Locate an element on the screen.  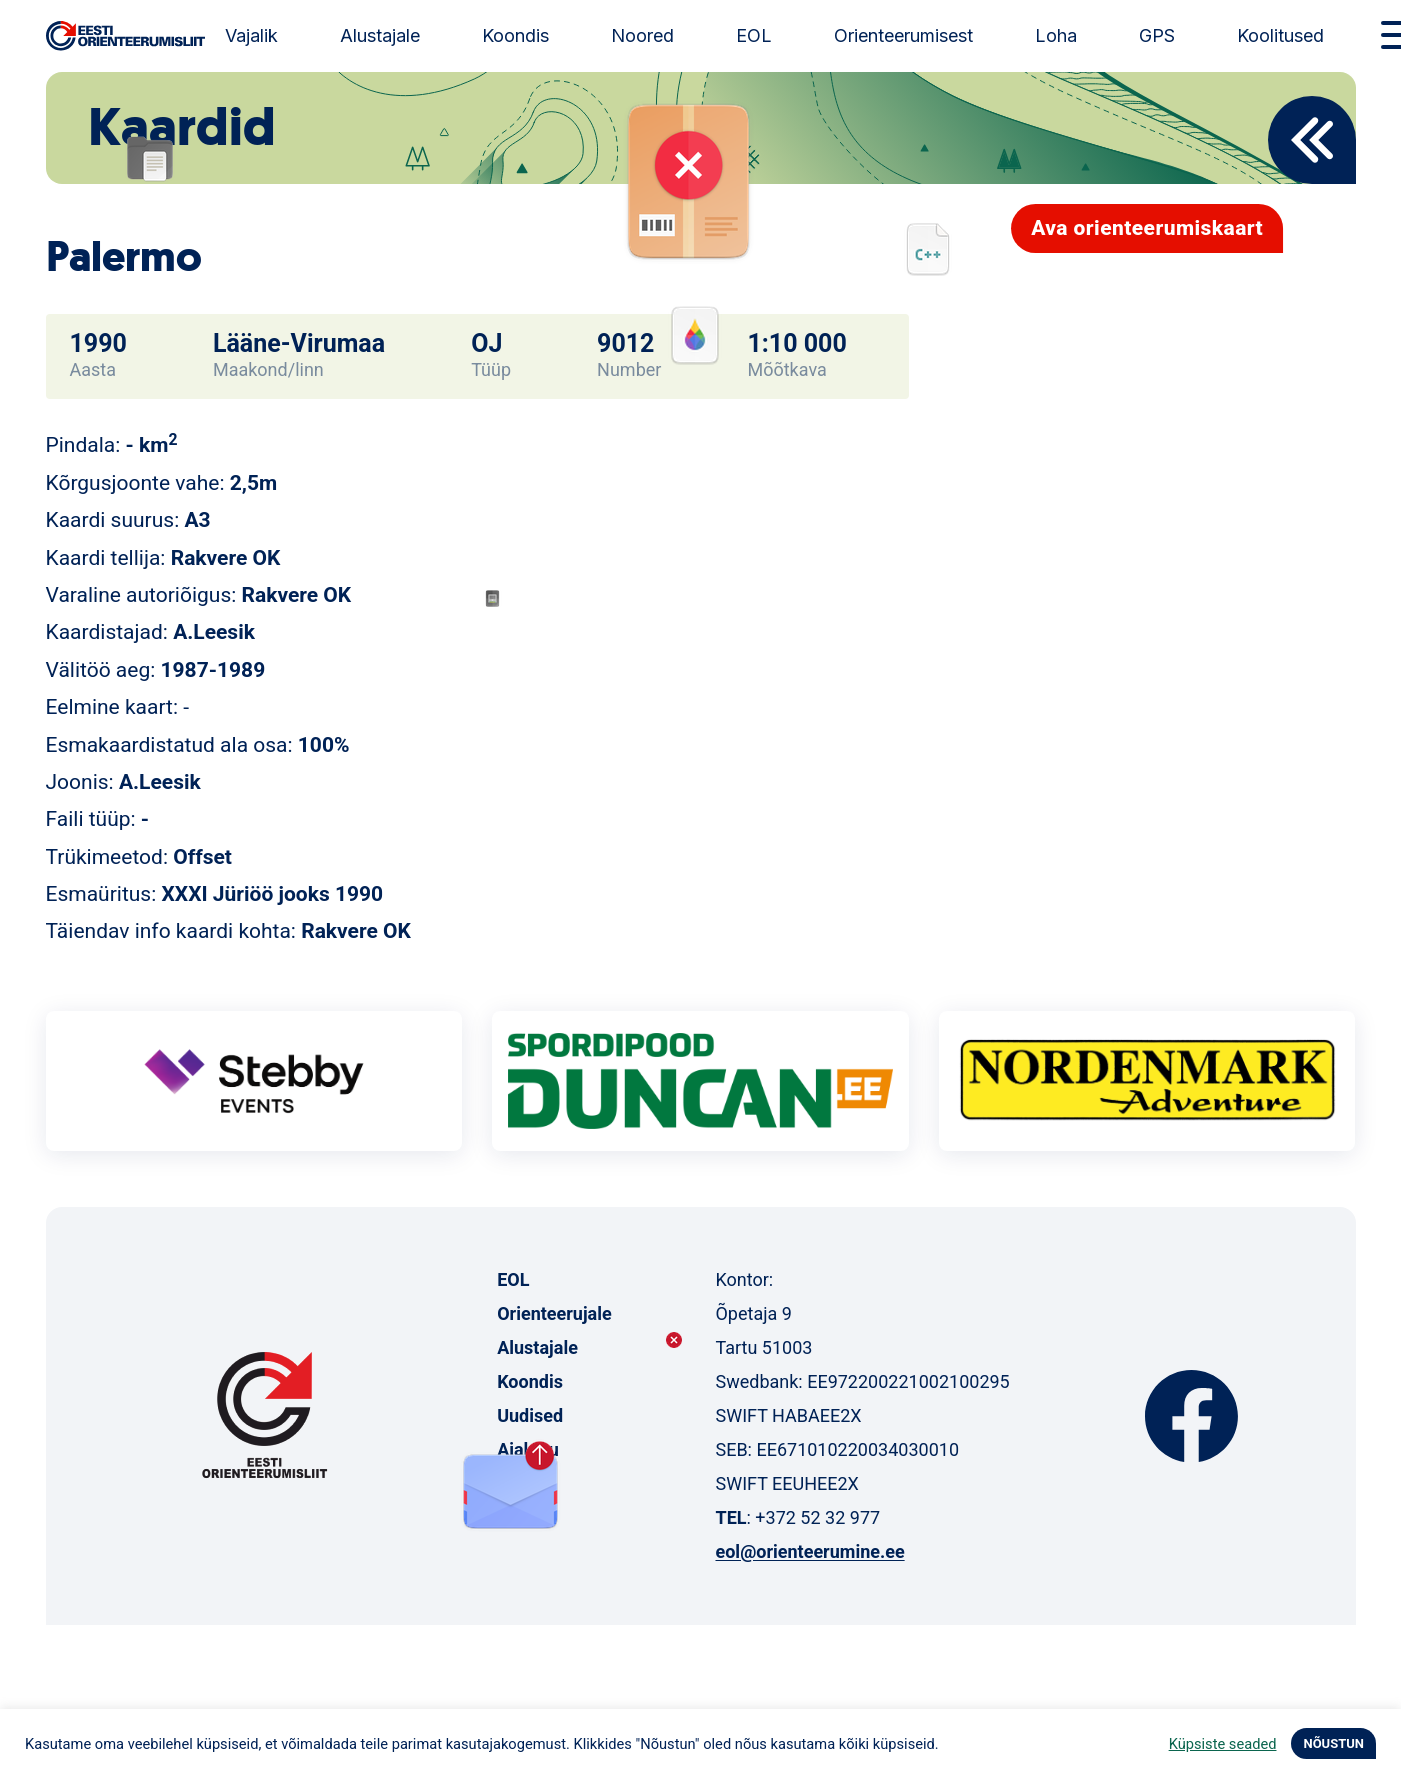
open an existing document or file is located at coordinates (150, 158).